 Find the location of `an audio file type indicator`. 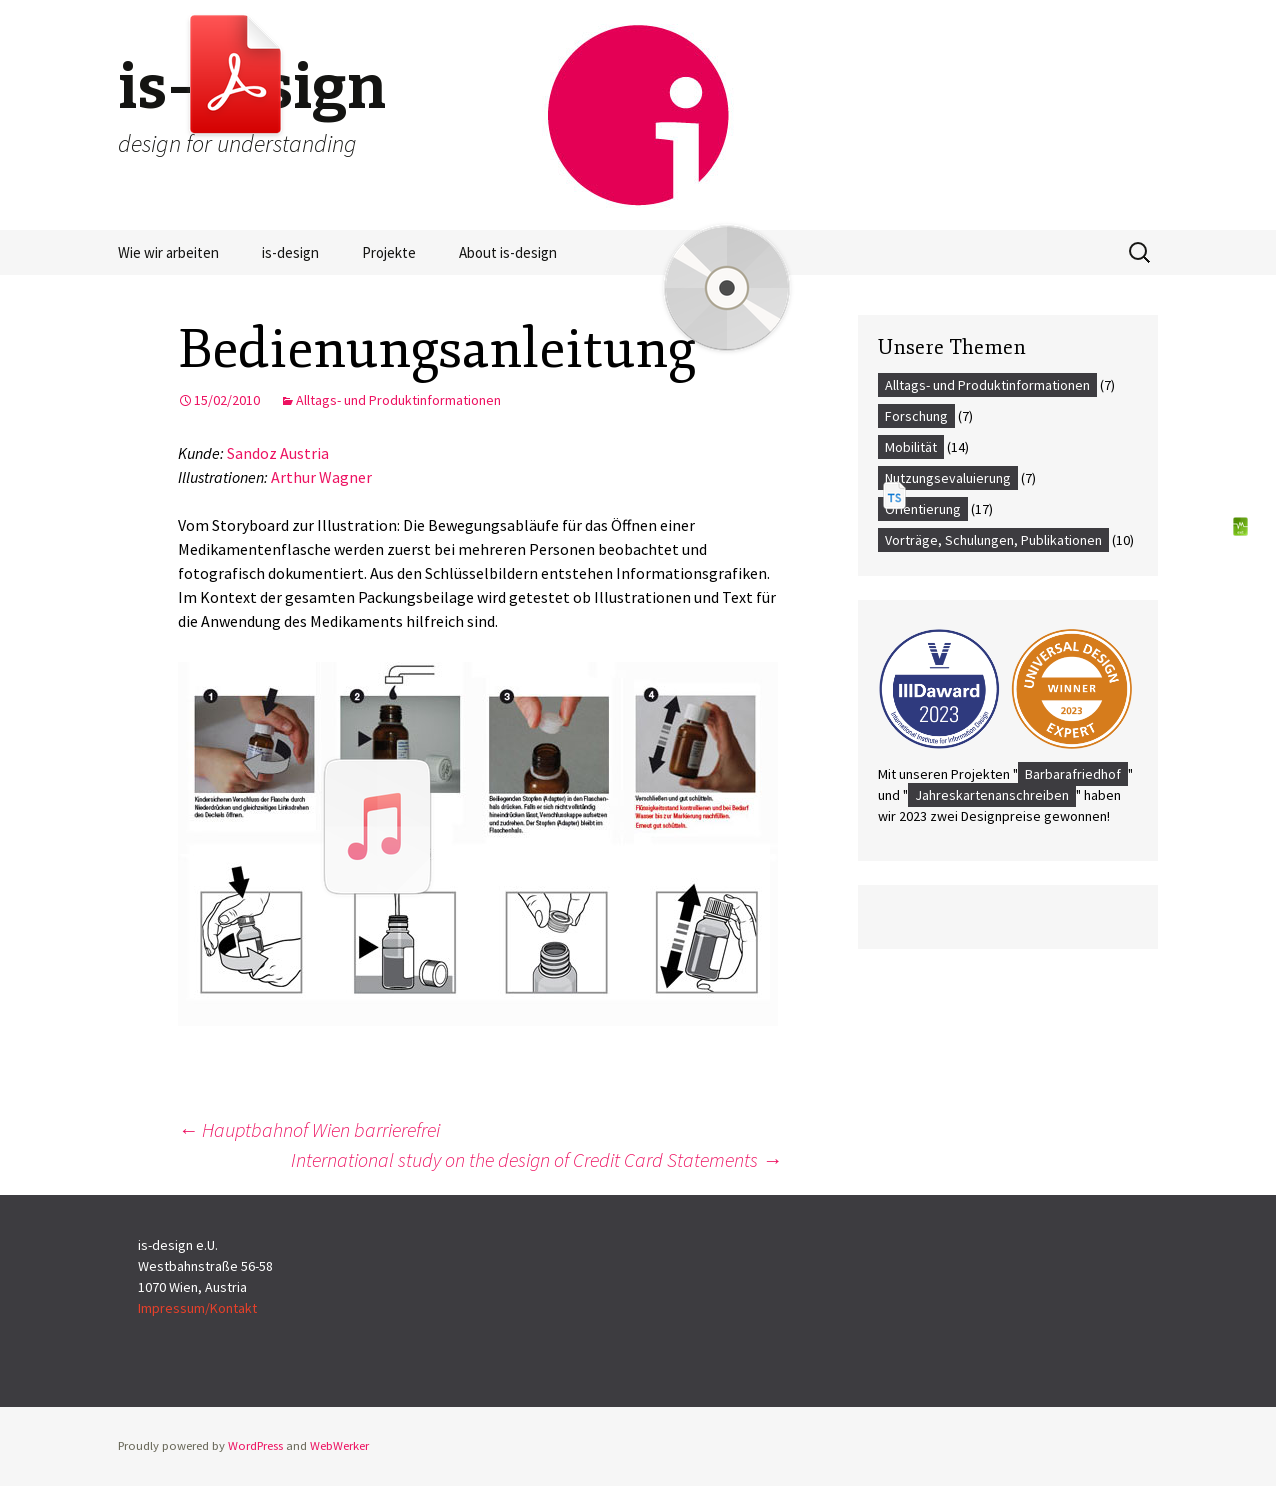

an audio file type indicator is located at coordinates (377, 826).